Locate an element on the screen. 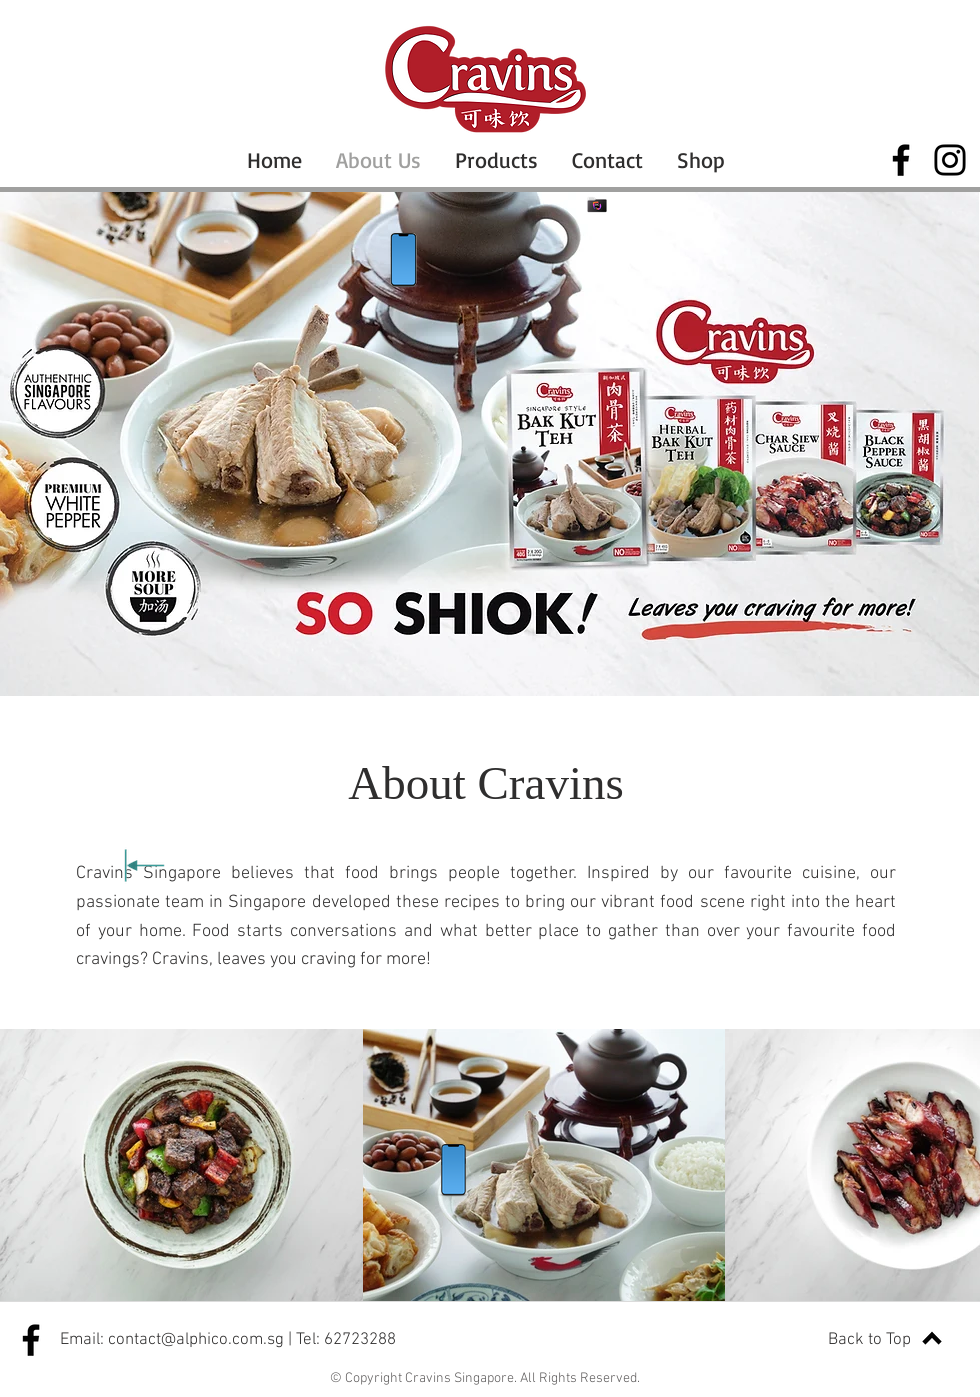 The height and width of the screenshot is (1397, 980). open jetbrains dotcover project folder is located at coordinates (597, 205).